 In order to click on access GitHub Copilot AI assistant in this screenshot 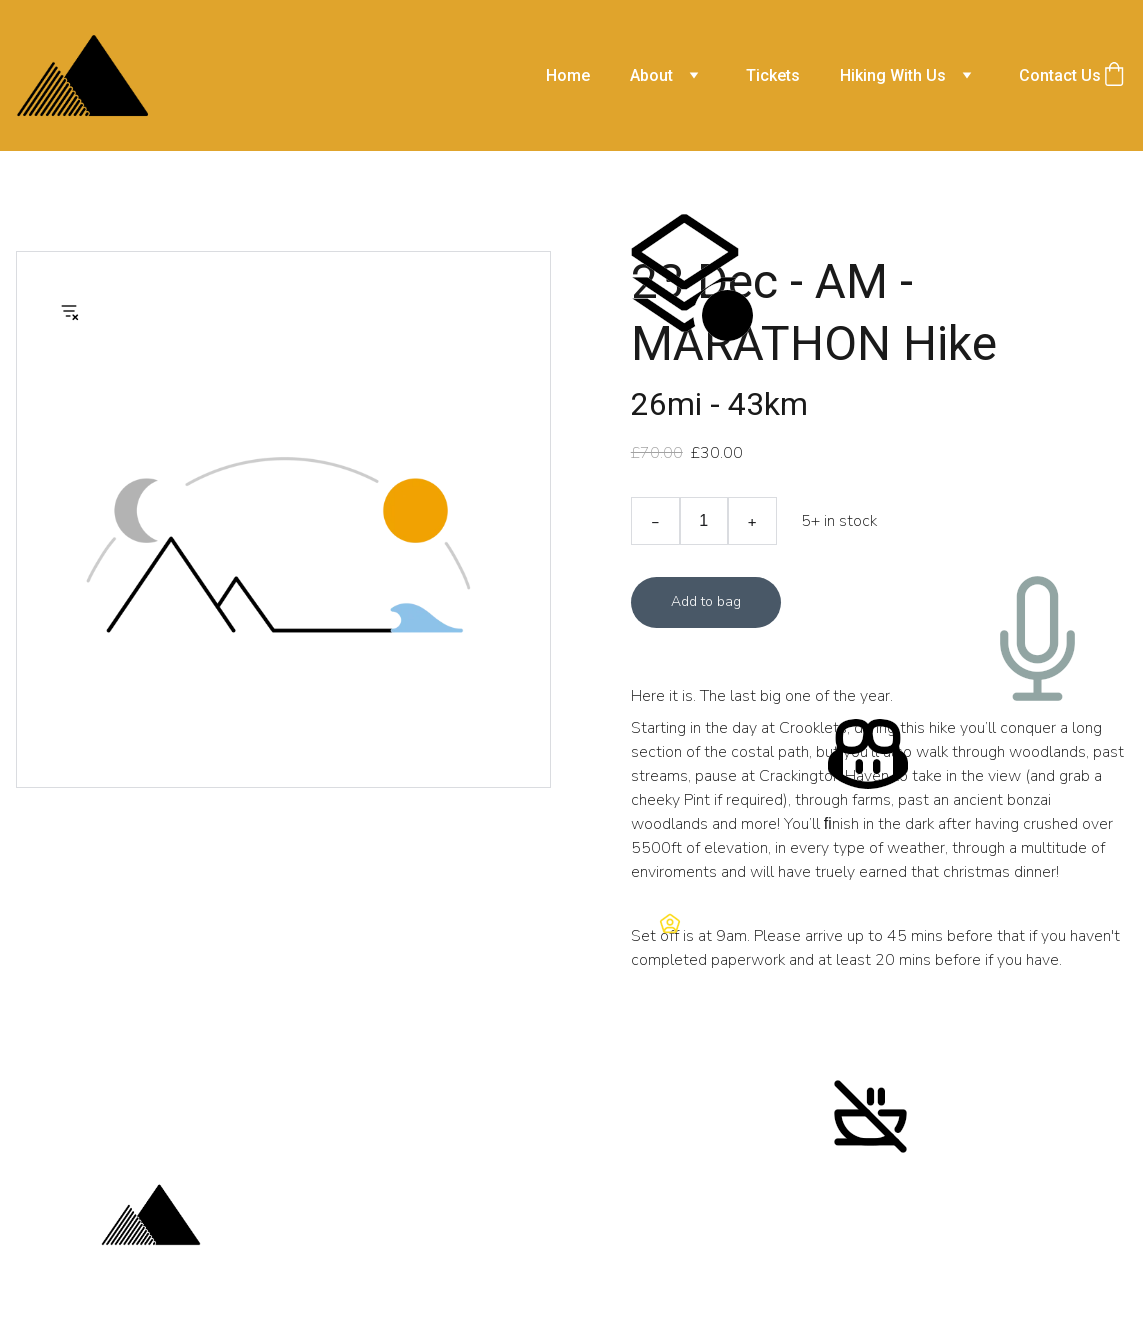, I will do `click(868, 754)`.